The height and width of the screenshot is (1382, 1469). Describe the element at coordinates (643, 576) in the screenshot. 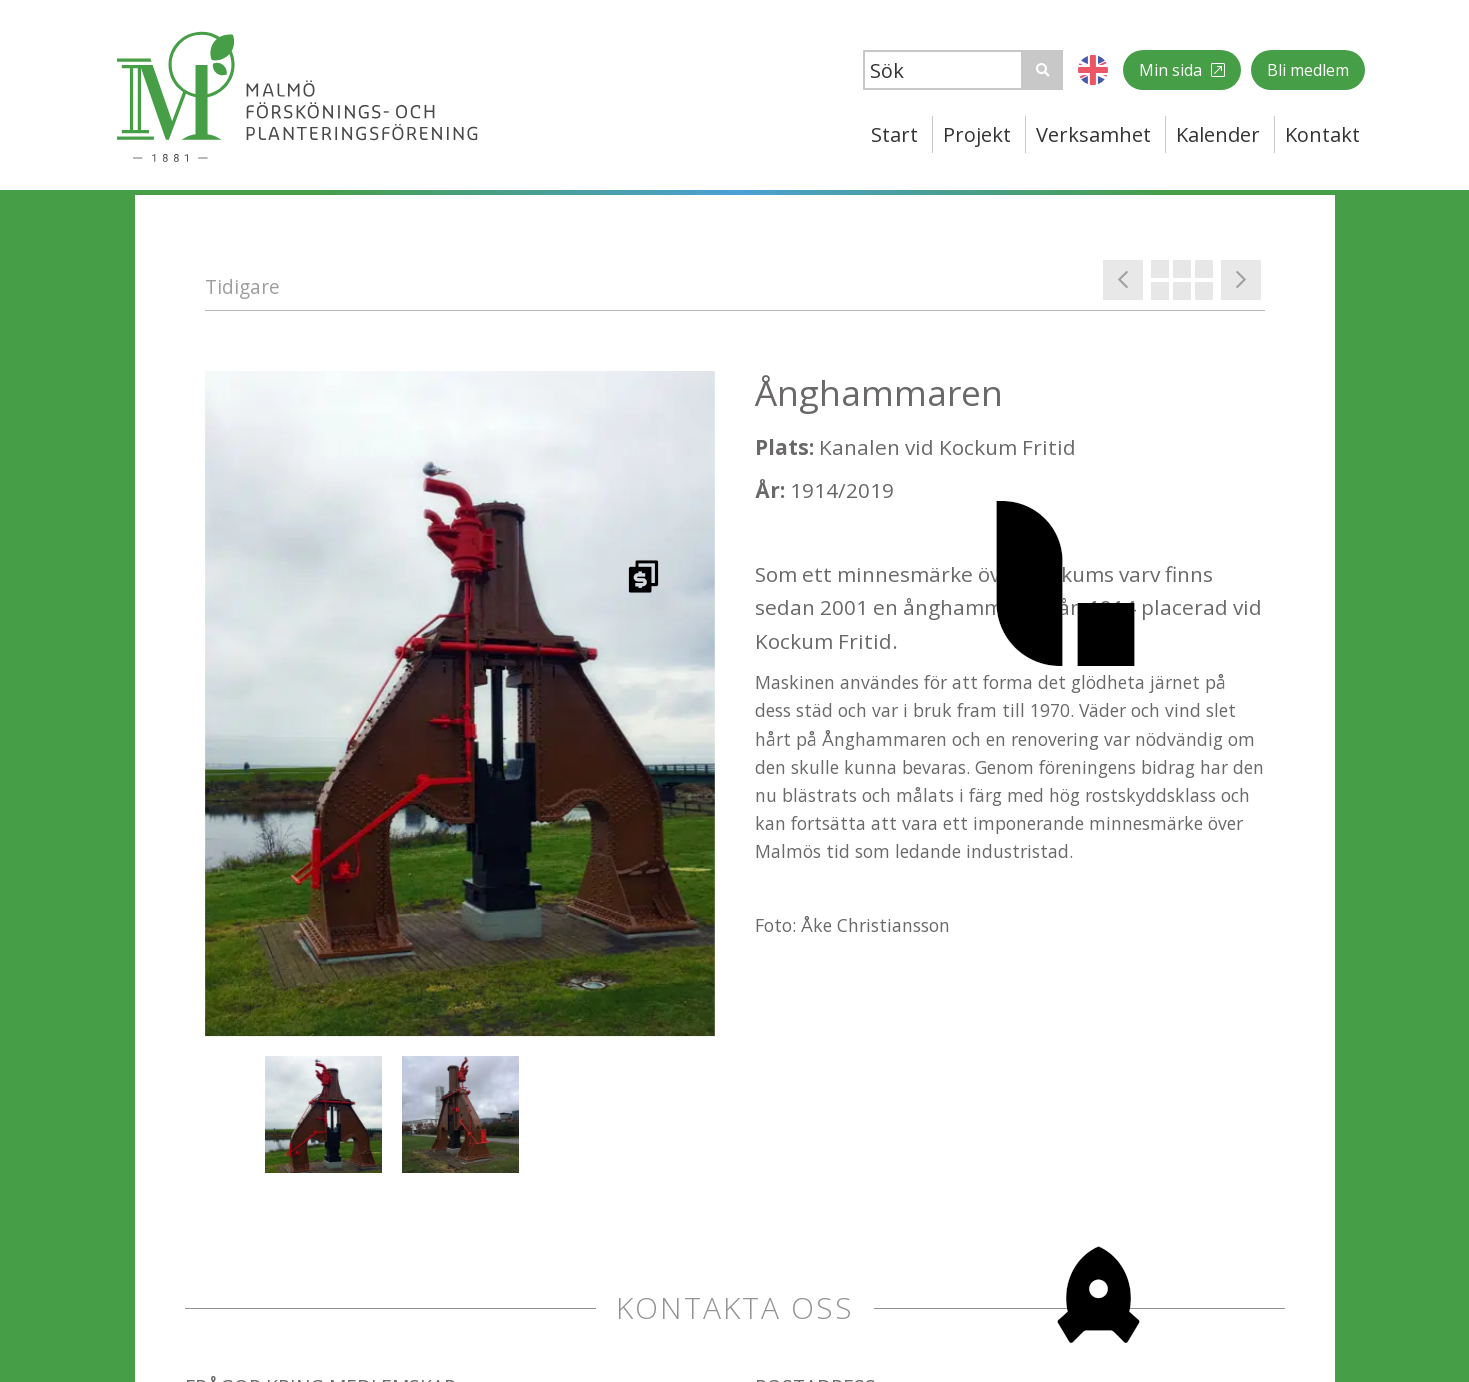

I see `view currency or financial documents` at that location.